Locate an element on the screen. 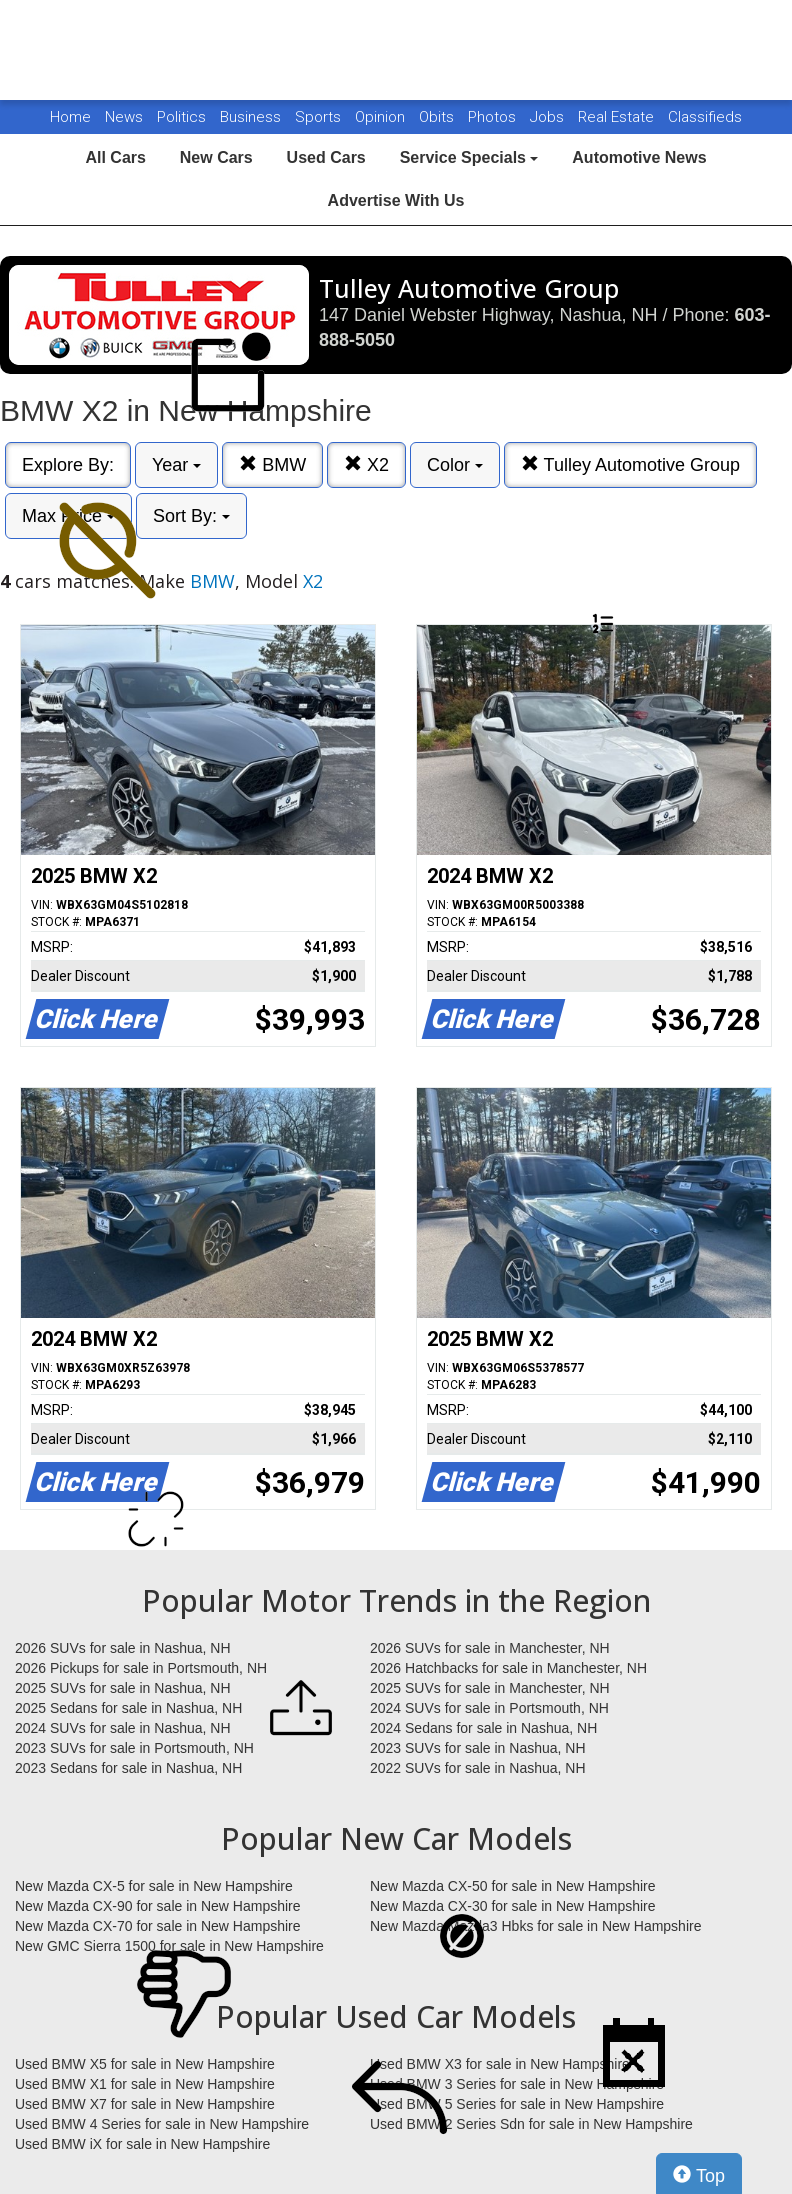 The height and width of the screenshot is (2194, 792). reply to a message is located at coordinates (399, 2097).